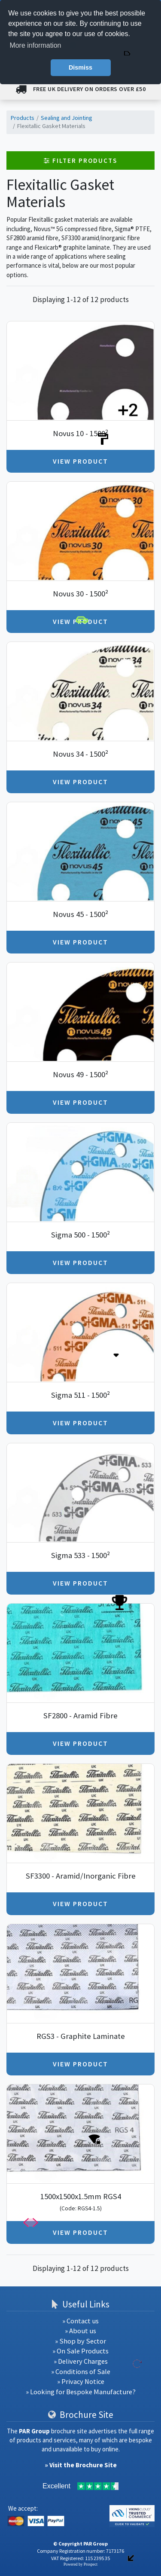 The height and width of the screenshot is (2576, 161). What do you see at coordinates (119, 1602) in the screenshot?
I see `view achievements or awards` at bounding box center [119, 1602].